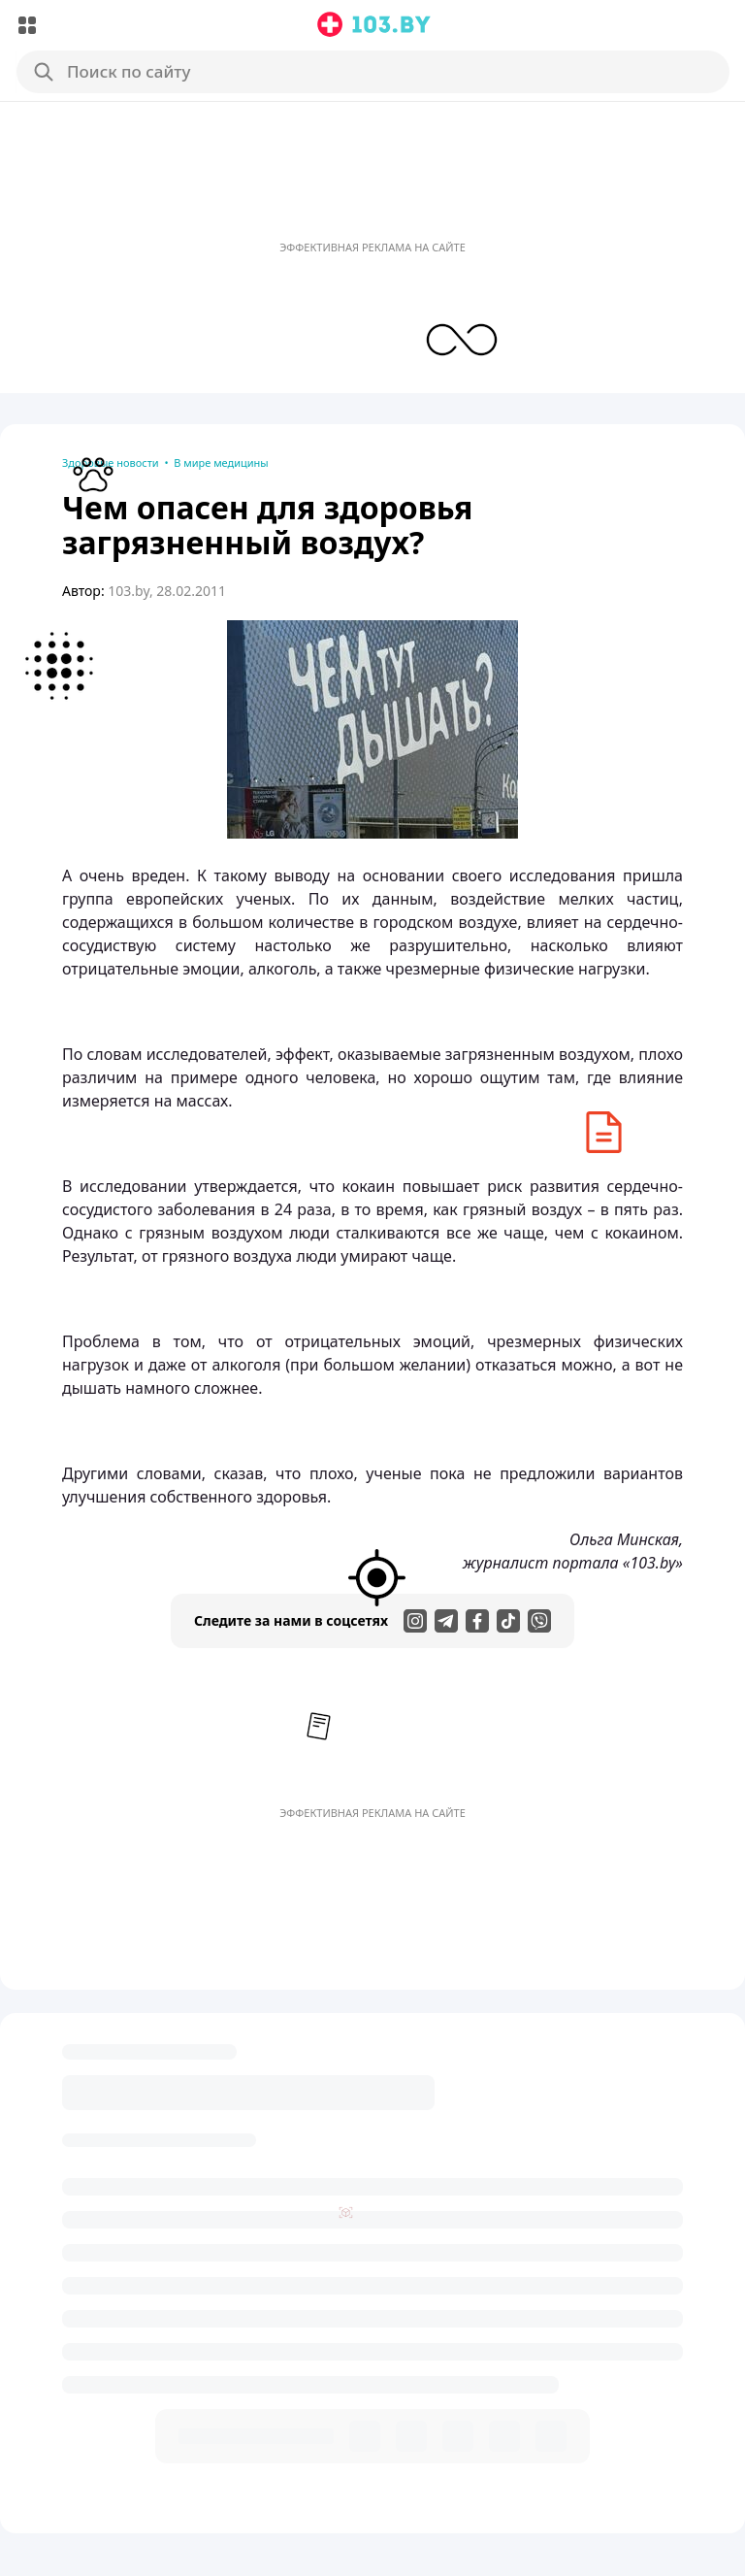  Describe the element at coordinates (376, 1577) in the screenshot. I see `lock onto current GPS location` at that location.